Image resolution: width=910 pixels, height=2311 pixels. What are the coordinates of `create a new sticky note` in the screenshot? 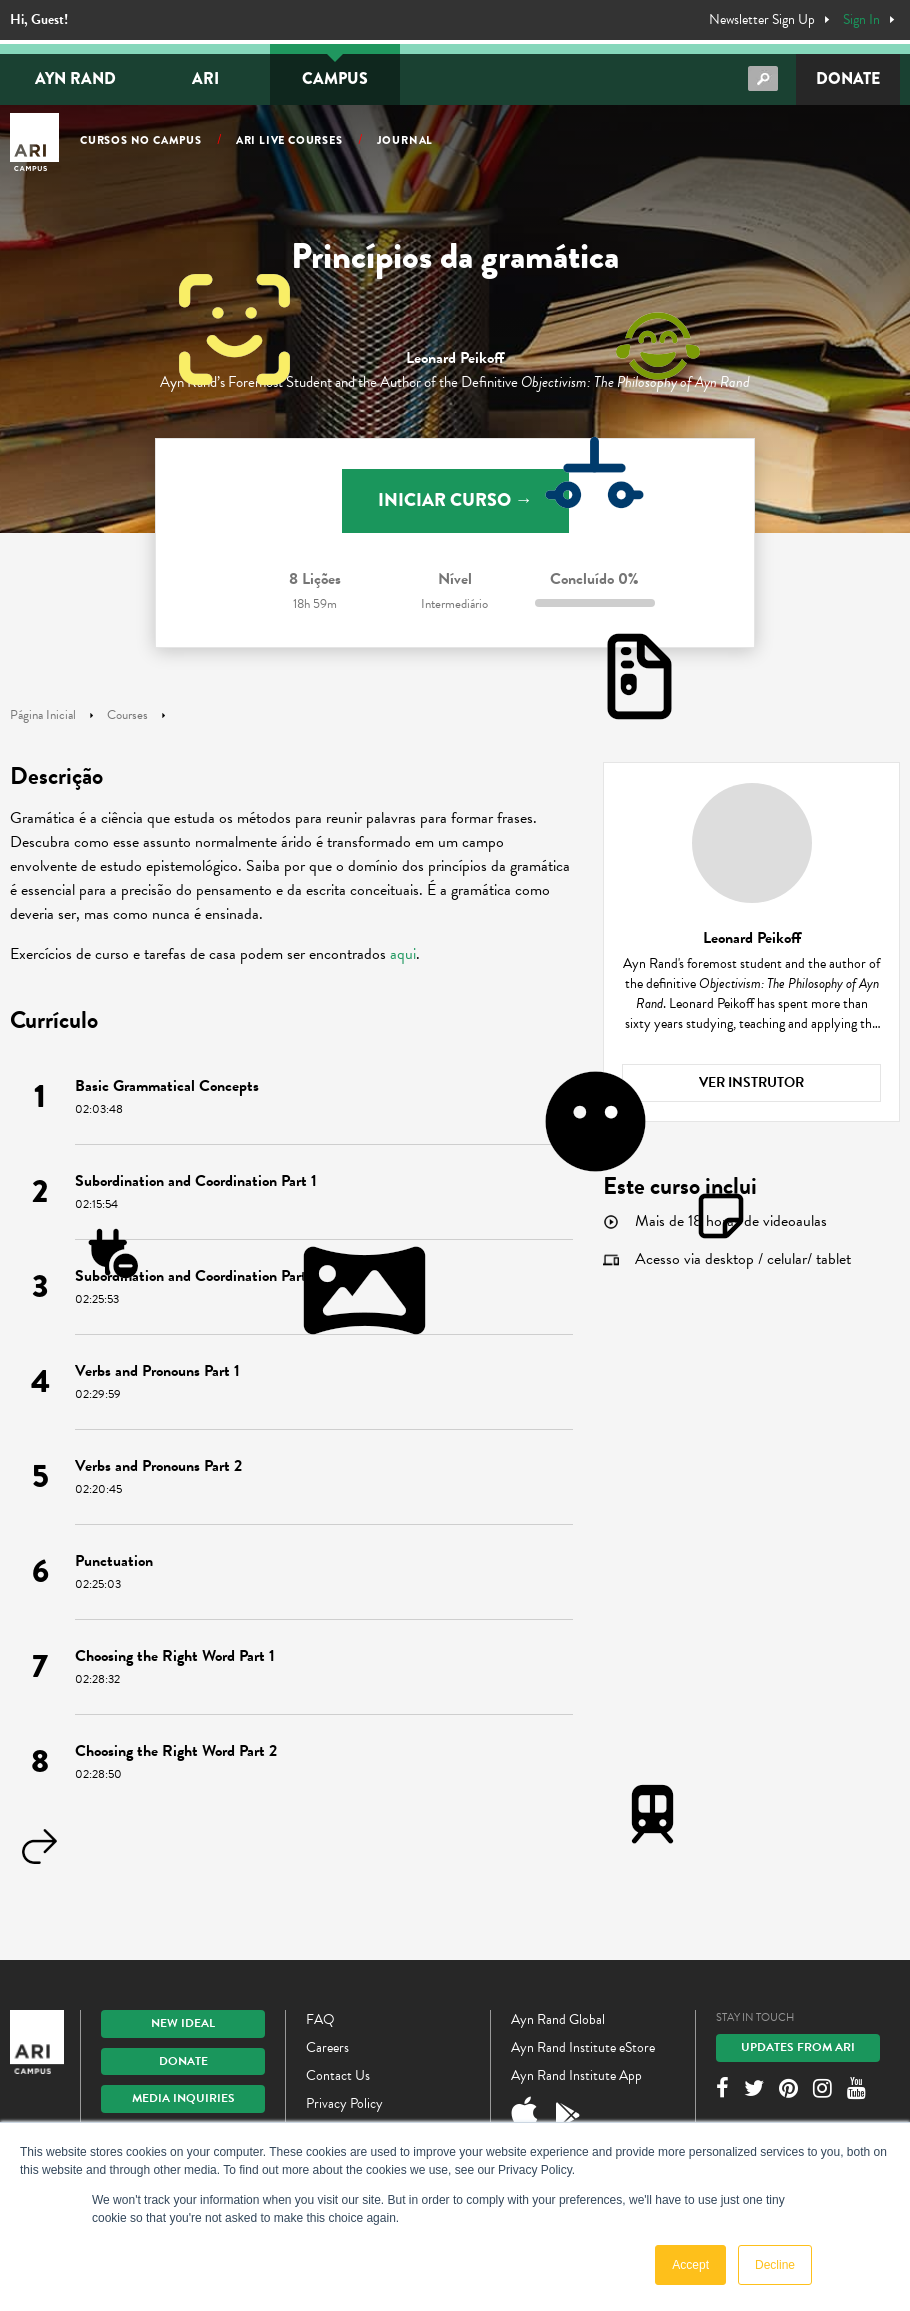 It's located at (721, 1216).